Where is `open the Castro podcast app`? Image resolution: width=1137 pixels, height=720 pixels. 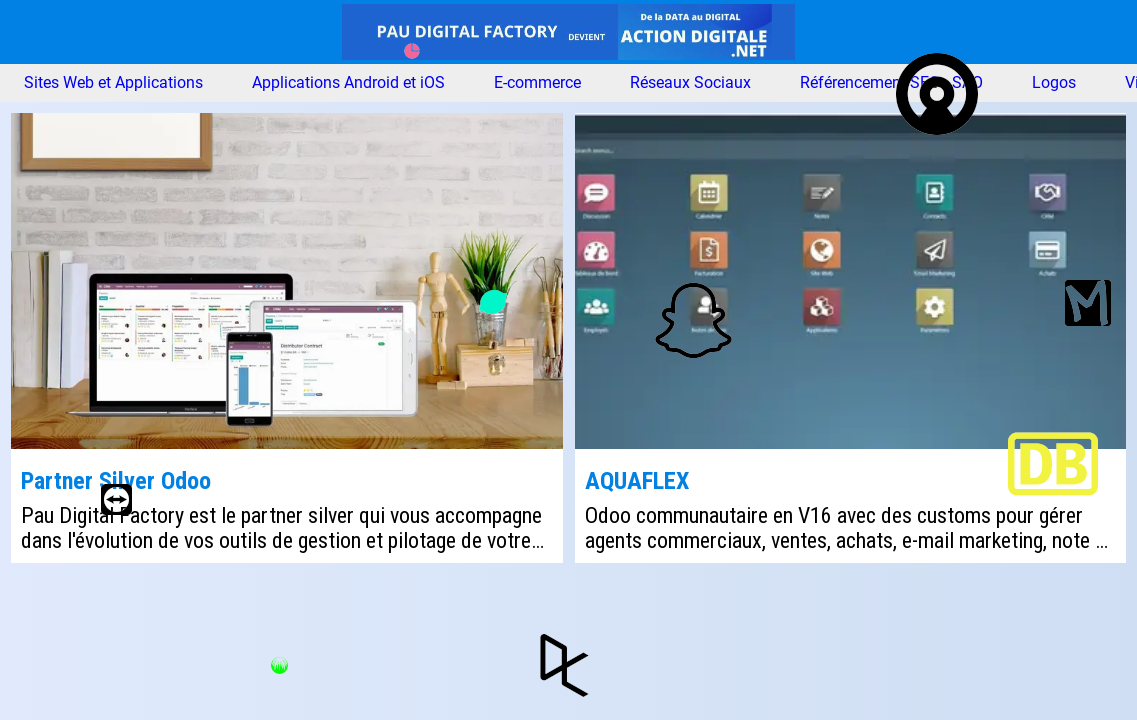
open the Castro podcast app is located at coordinates (937, 94).